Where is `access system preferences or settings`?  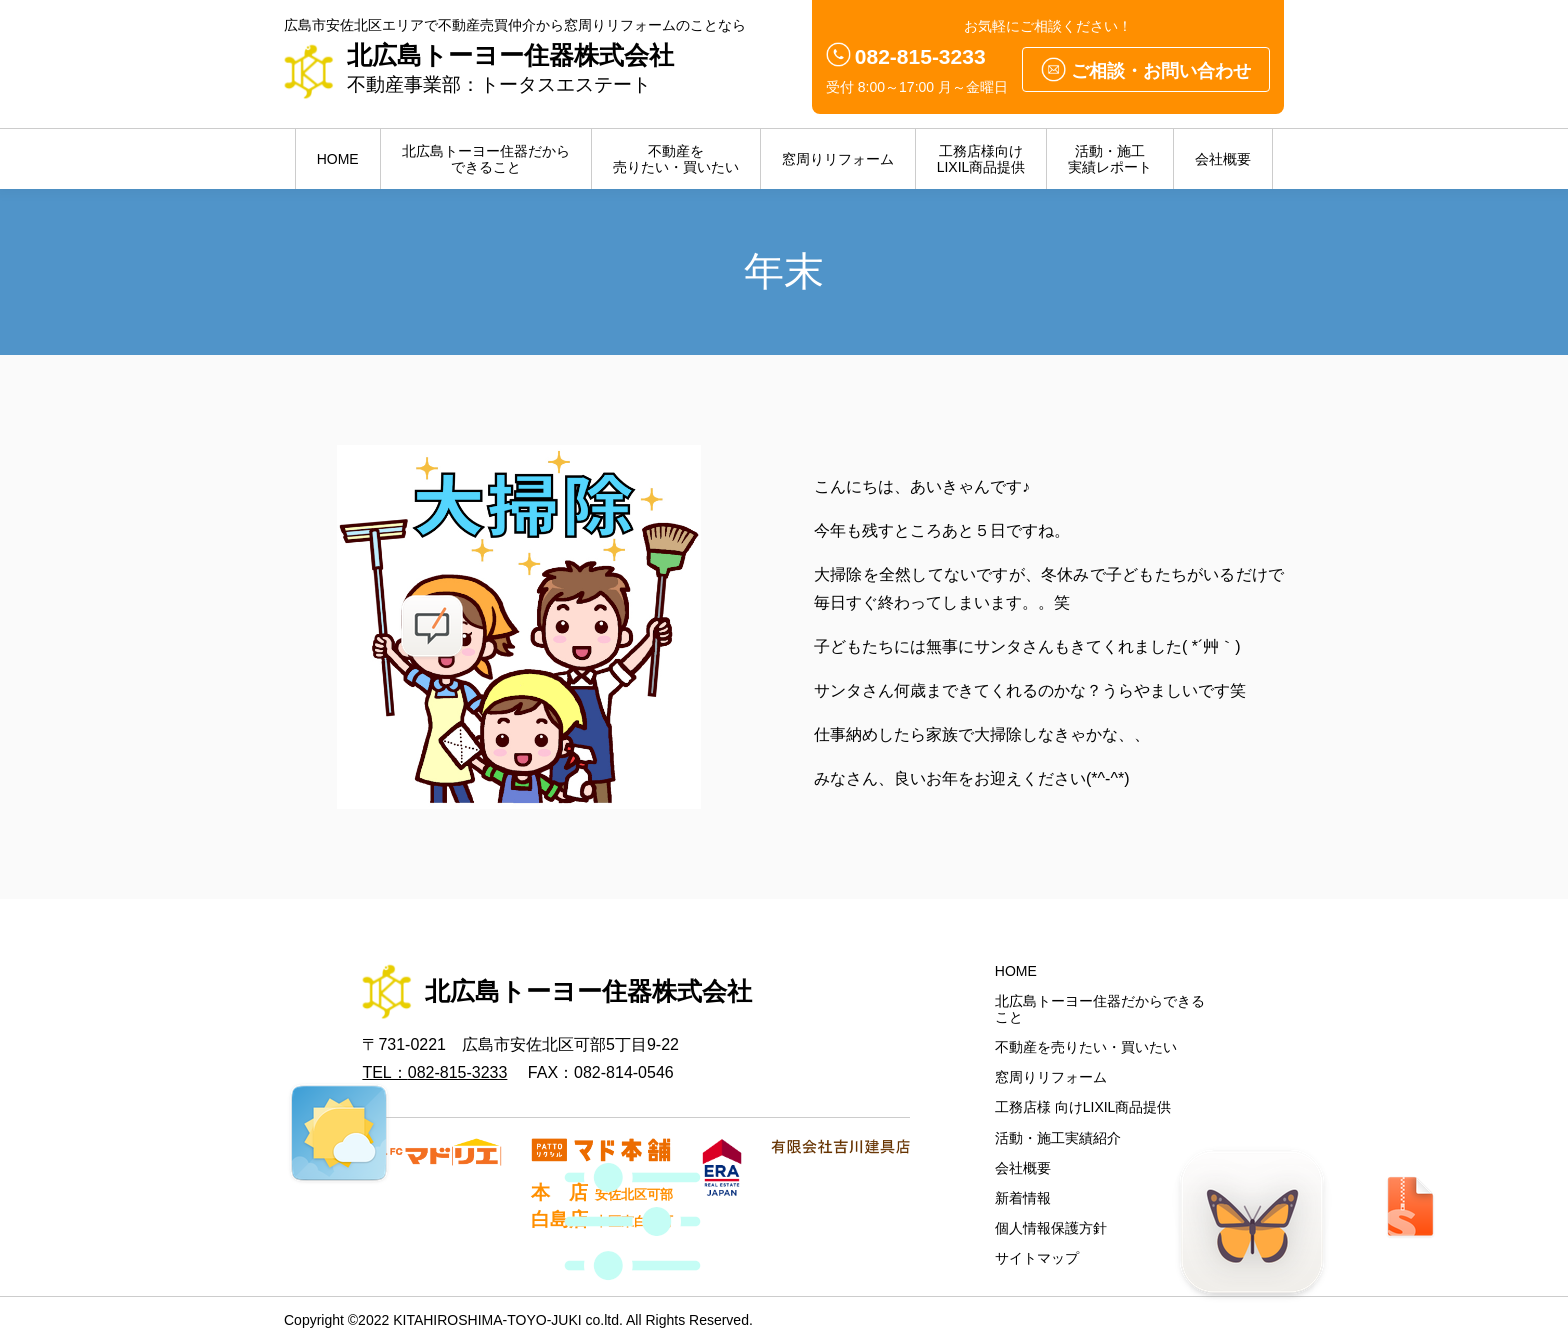
access system preferences or settings is located at coordinates (632, 1221).